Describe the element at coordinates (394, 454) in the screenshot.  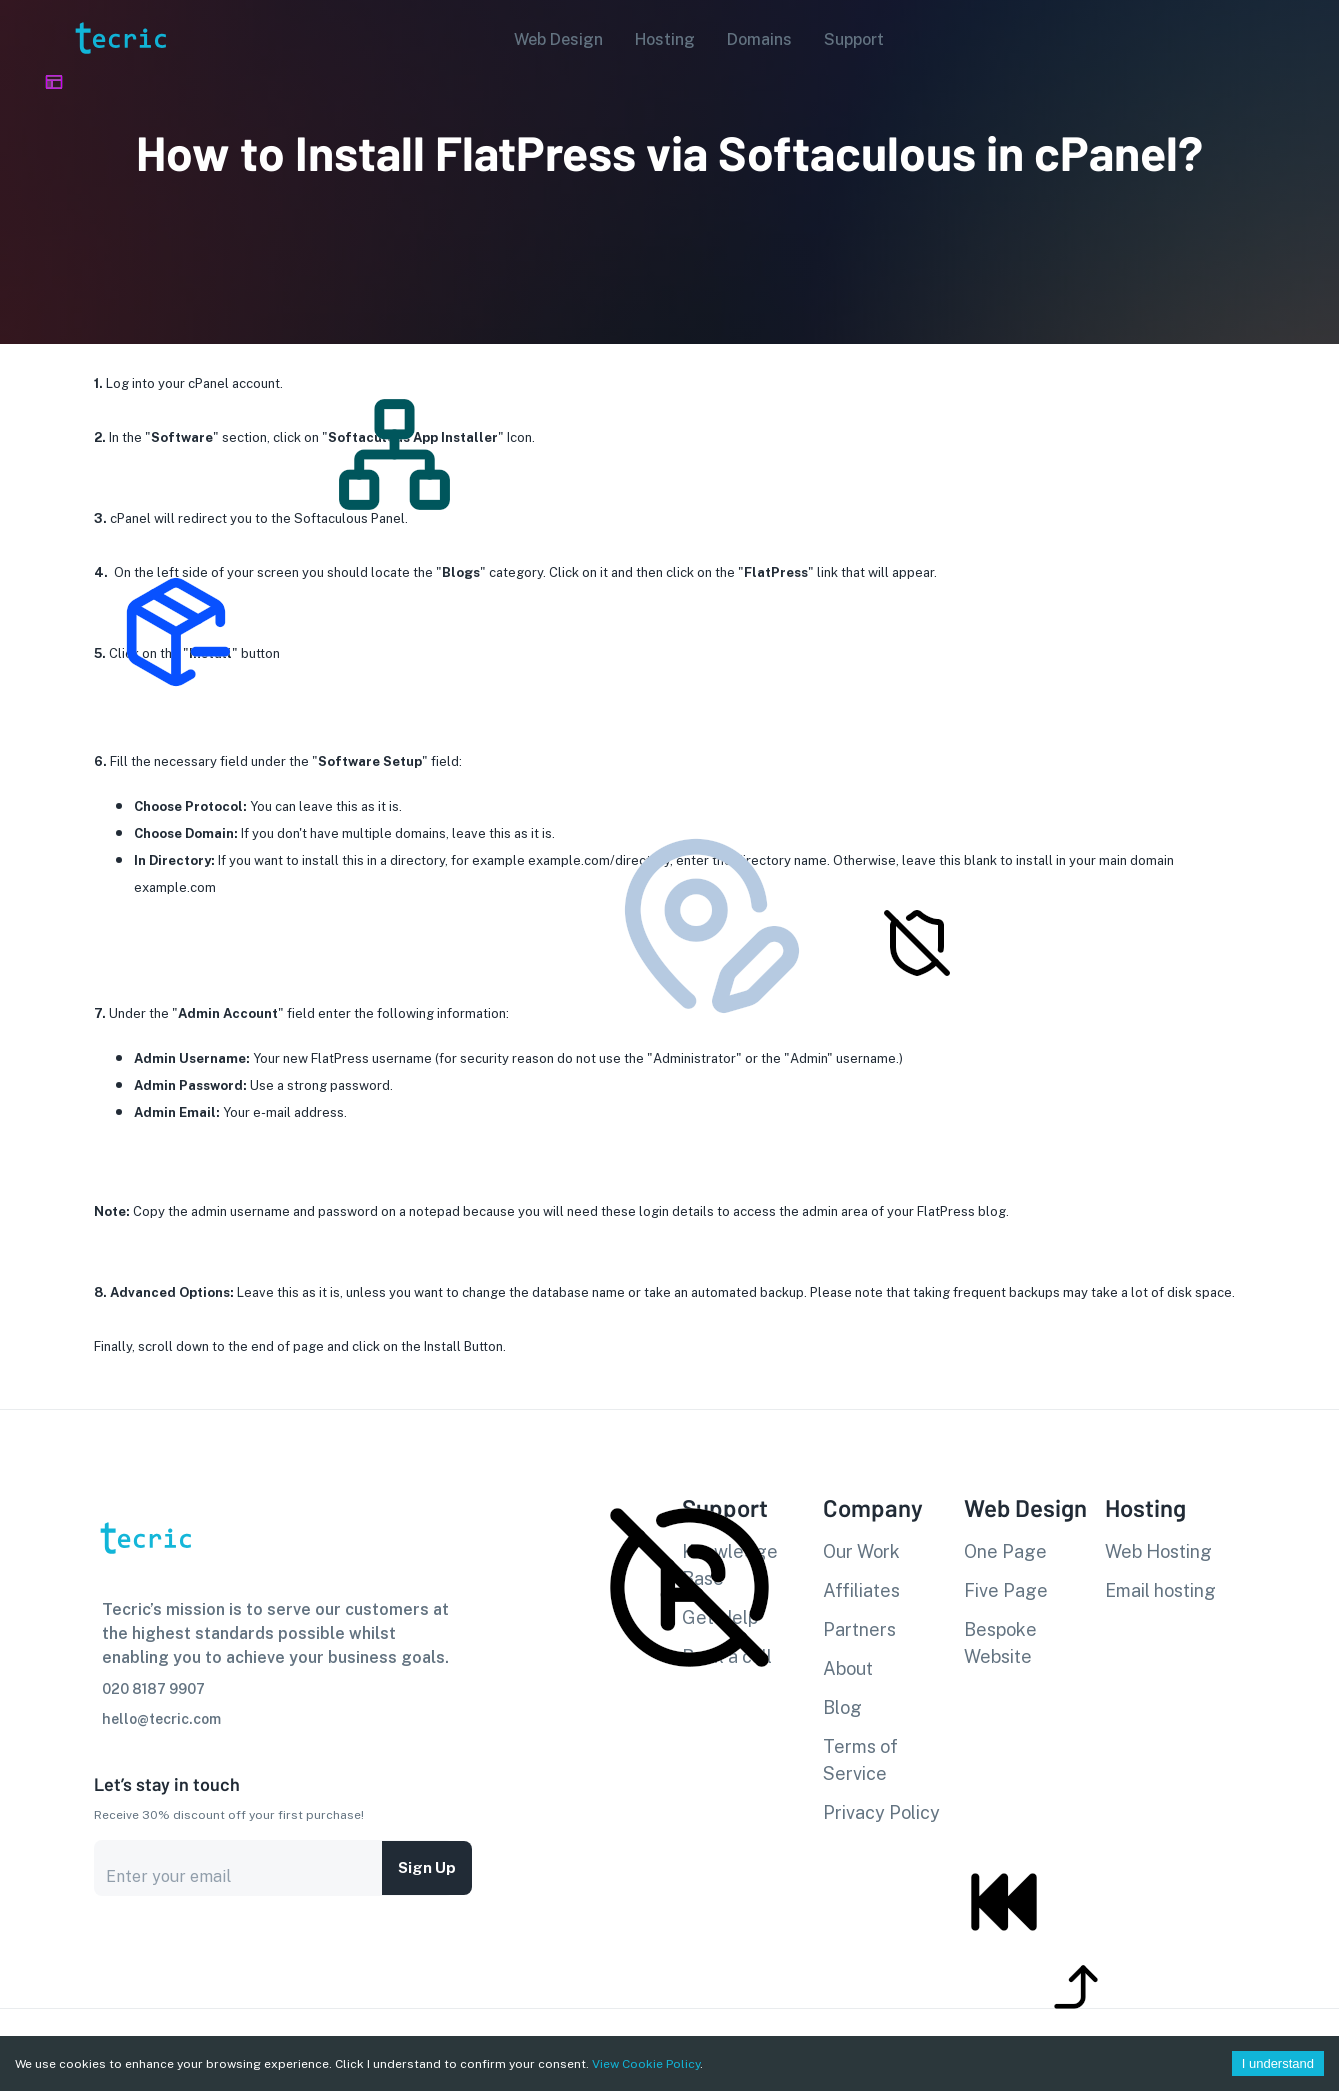
I see `view network topology or connections` at that location.